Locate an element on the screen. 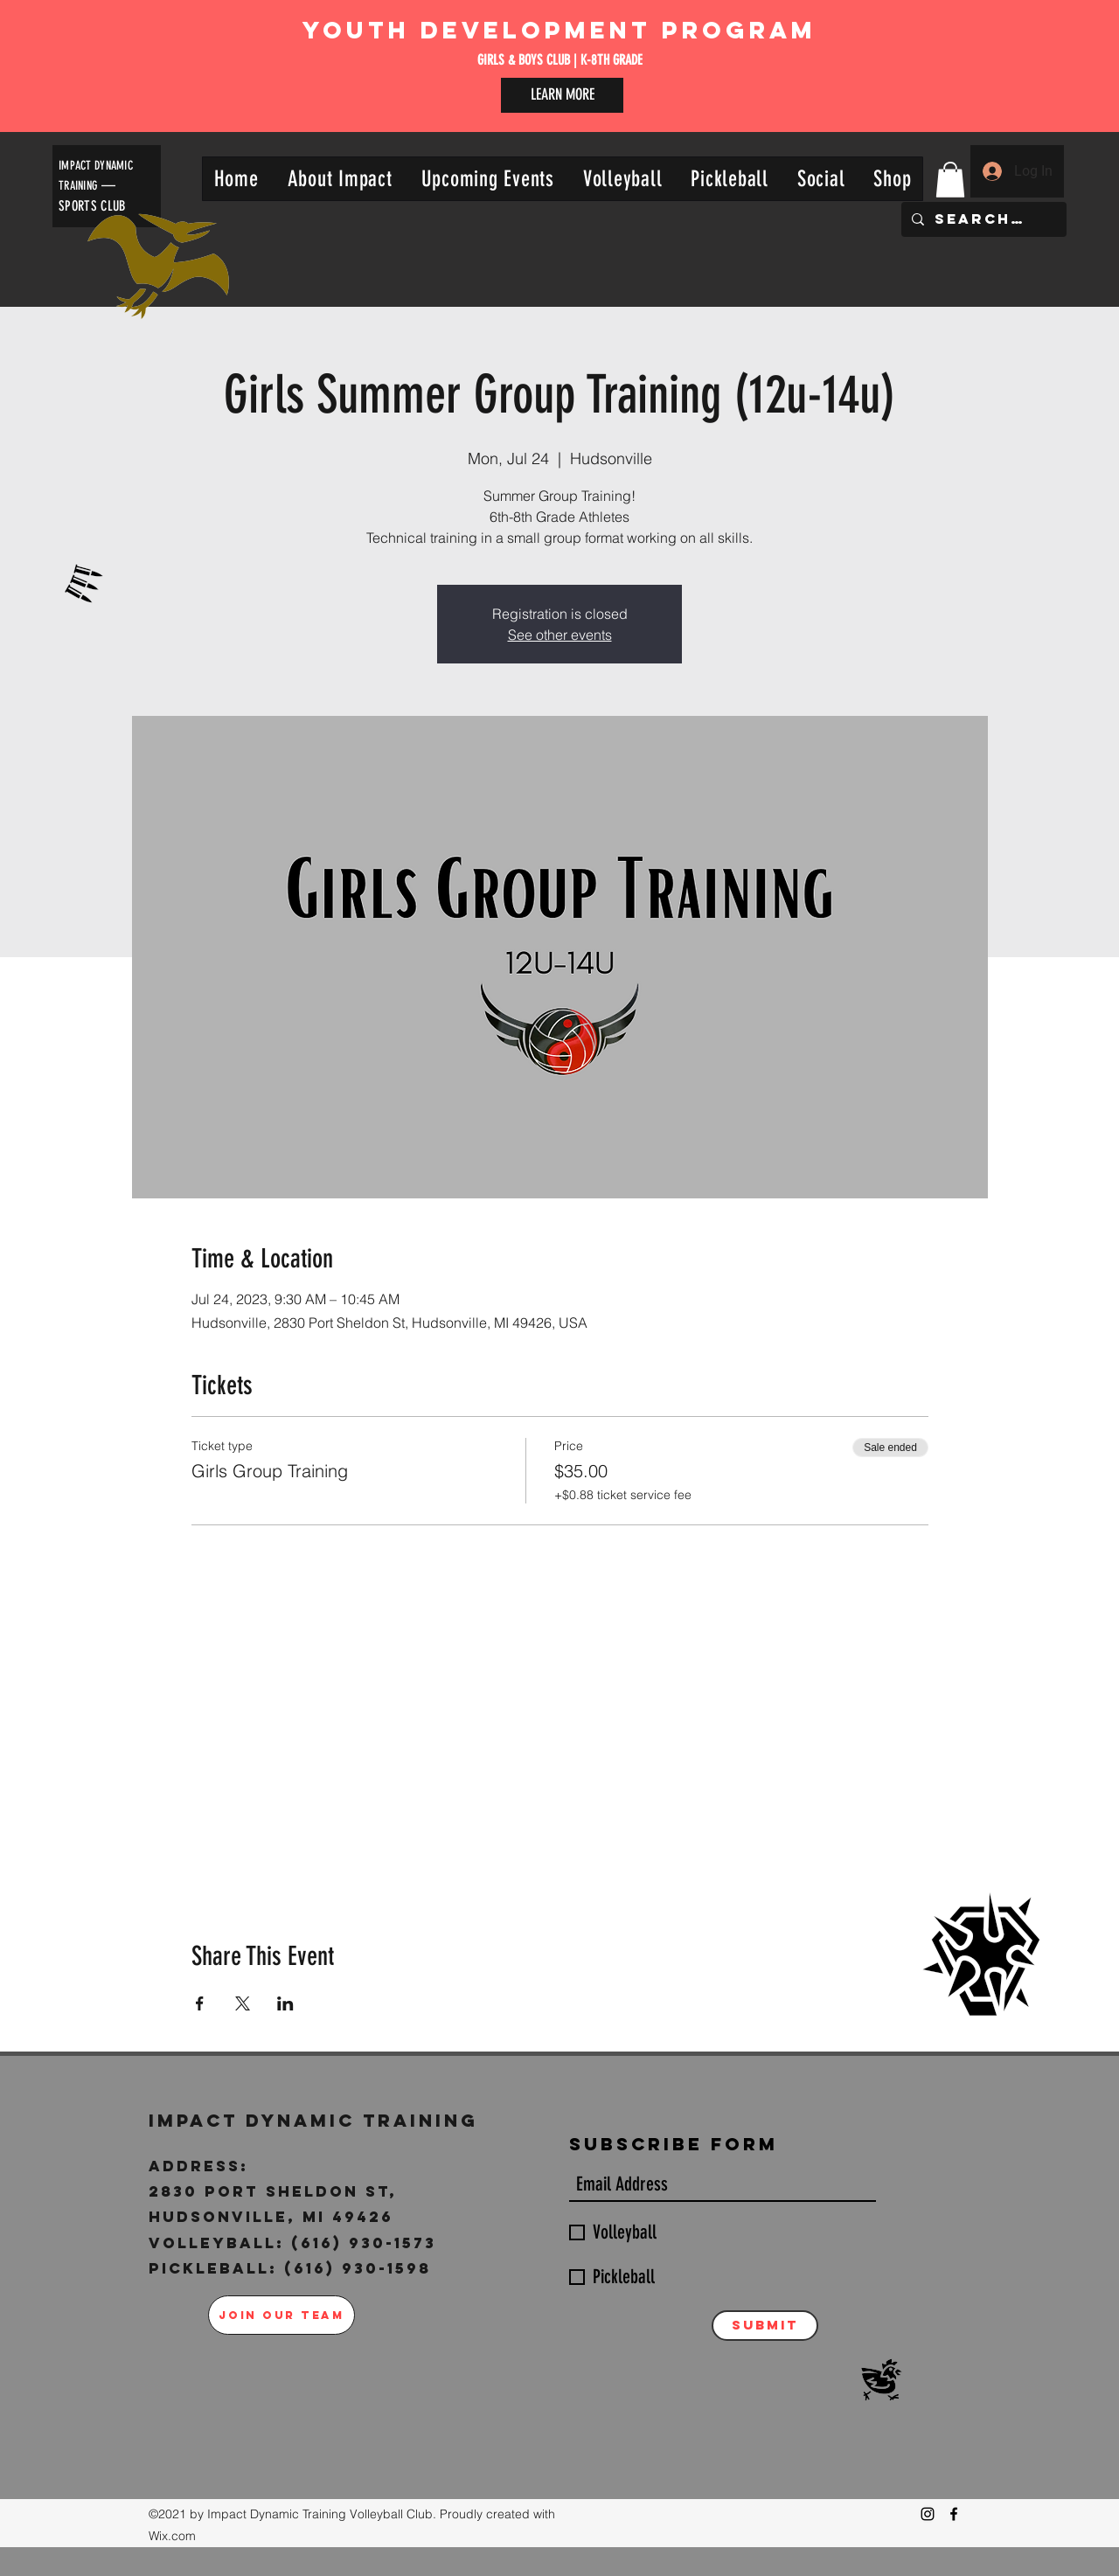 This screenshot has width=1119, height=2576. activate defensive ability or shield spell is located at coordinates (985, 1956).